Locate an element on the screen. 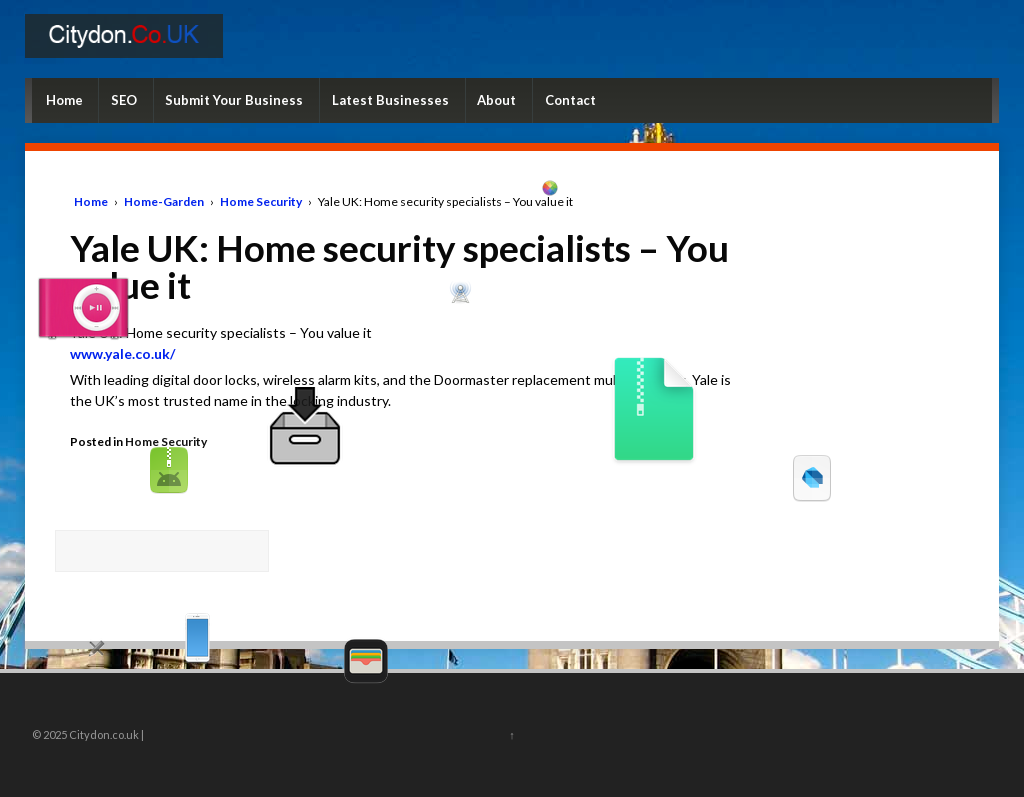  indicates write access is disabled is located at coordinates (96, 648).